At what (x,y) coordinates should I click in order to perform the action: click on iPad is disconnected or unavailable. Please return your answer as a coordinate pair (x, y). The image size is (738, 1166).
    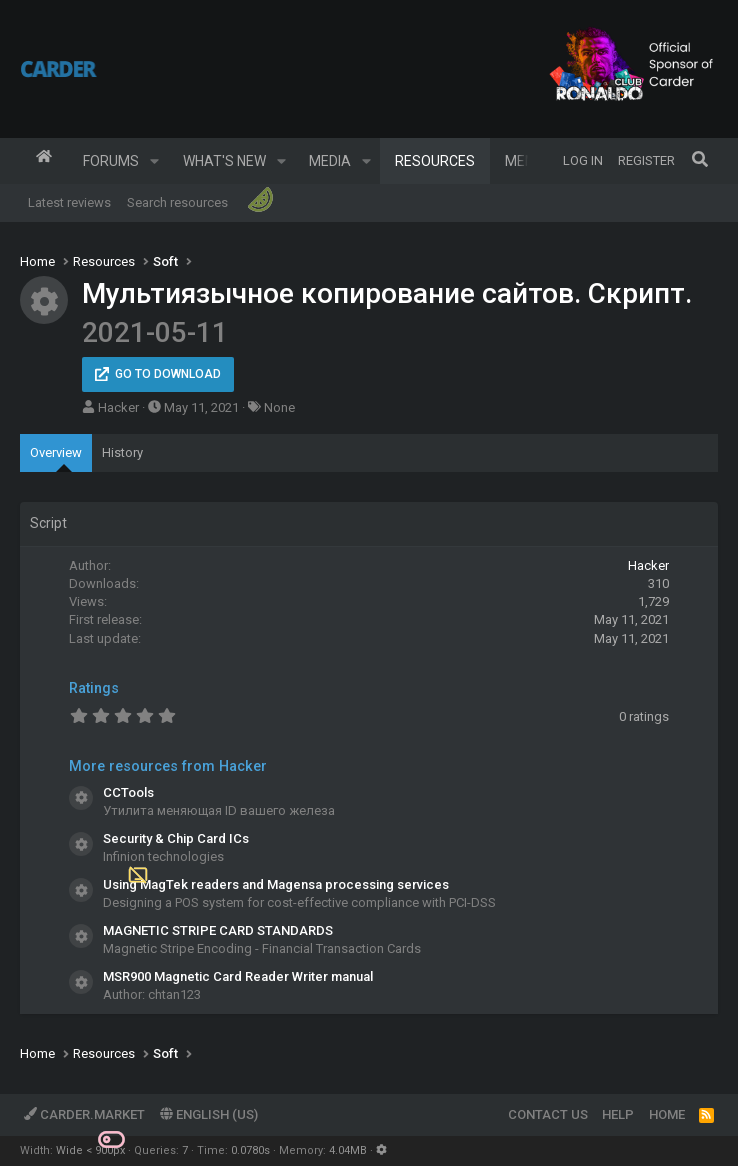
    Looking at the image, I should click on (138, 875).